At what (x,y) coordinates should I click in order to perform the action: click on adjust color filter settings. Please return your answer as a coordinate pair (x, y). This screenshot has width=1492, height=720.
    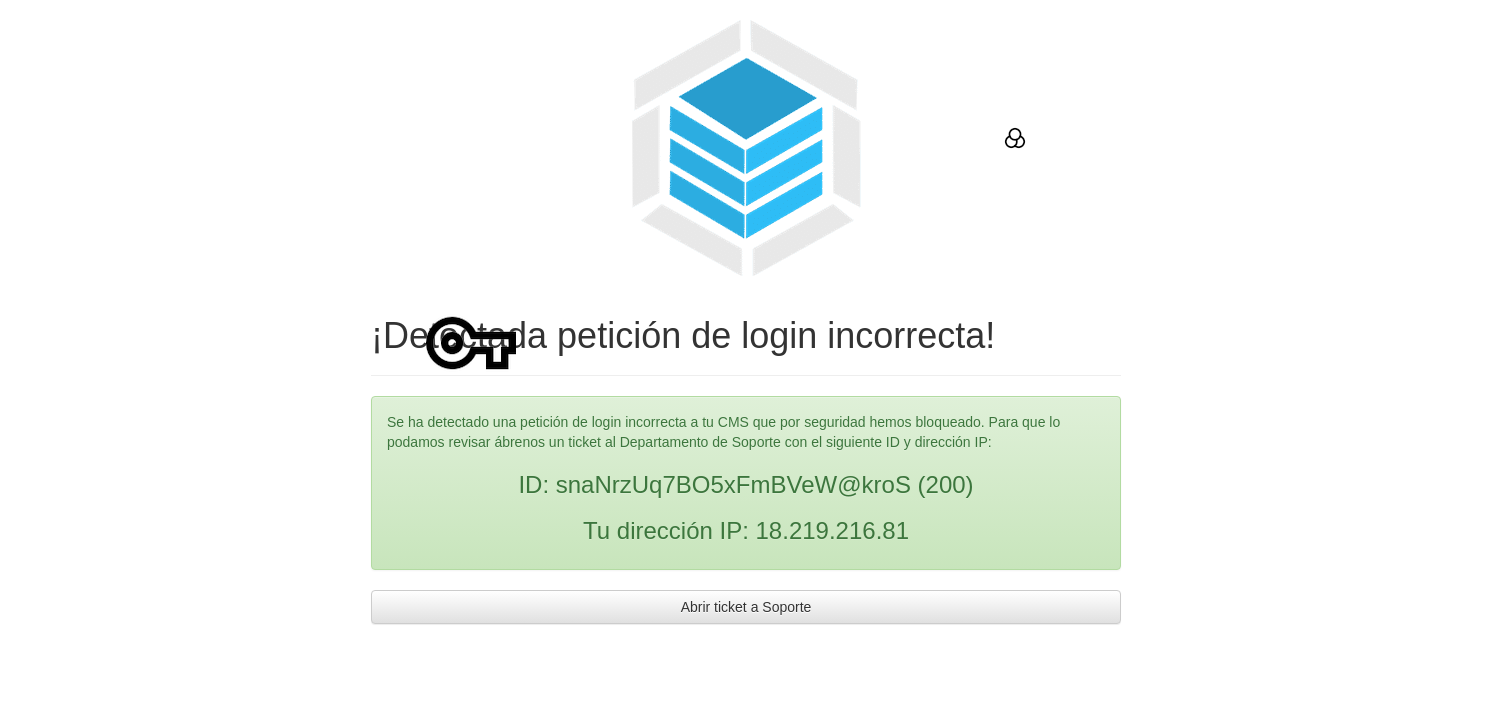
    Looking at the image, I should click on (1015, 138).